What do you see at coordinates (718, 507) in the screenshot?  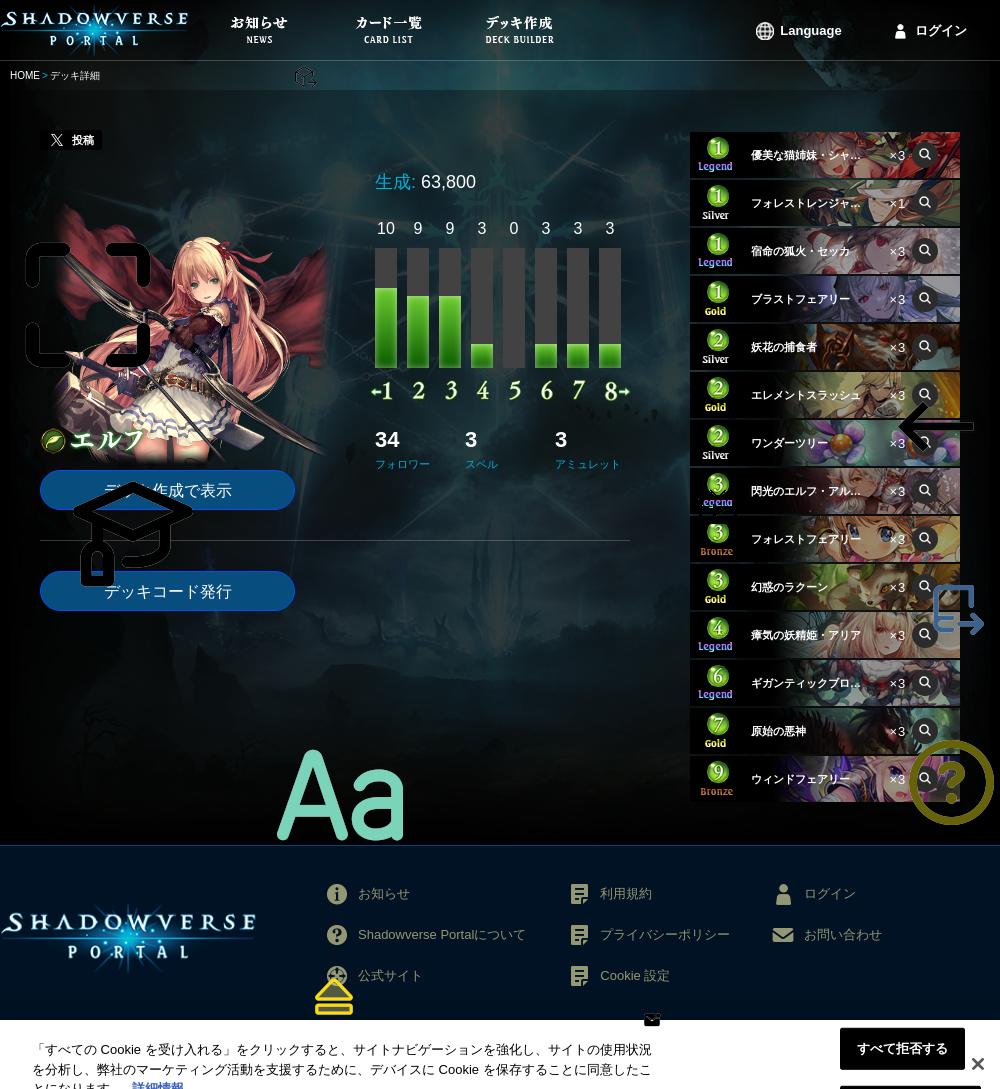 I see `watch live television or streaming content` at bounding box center [718, 507].